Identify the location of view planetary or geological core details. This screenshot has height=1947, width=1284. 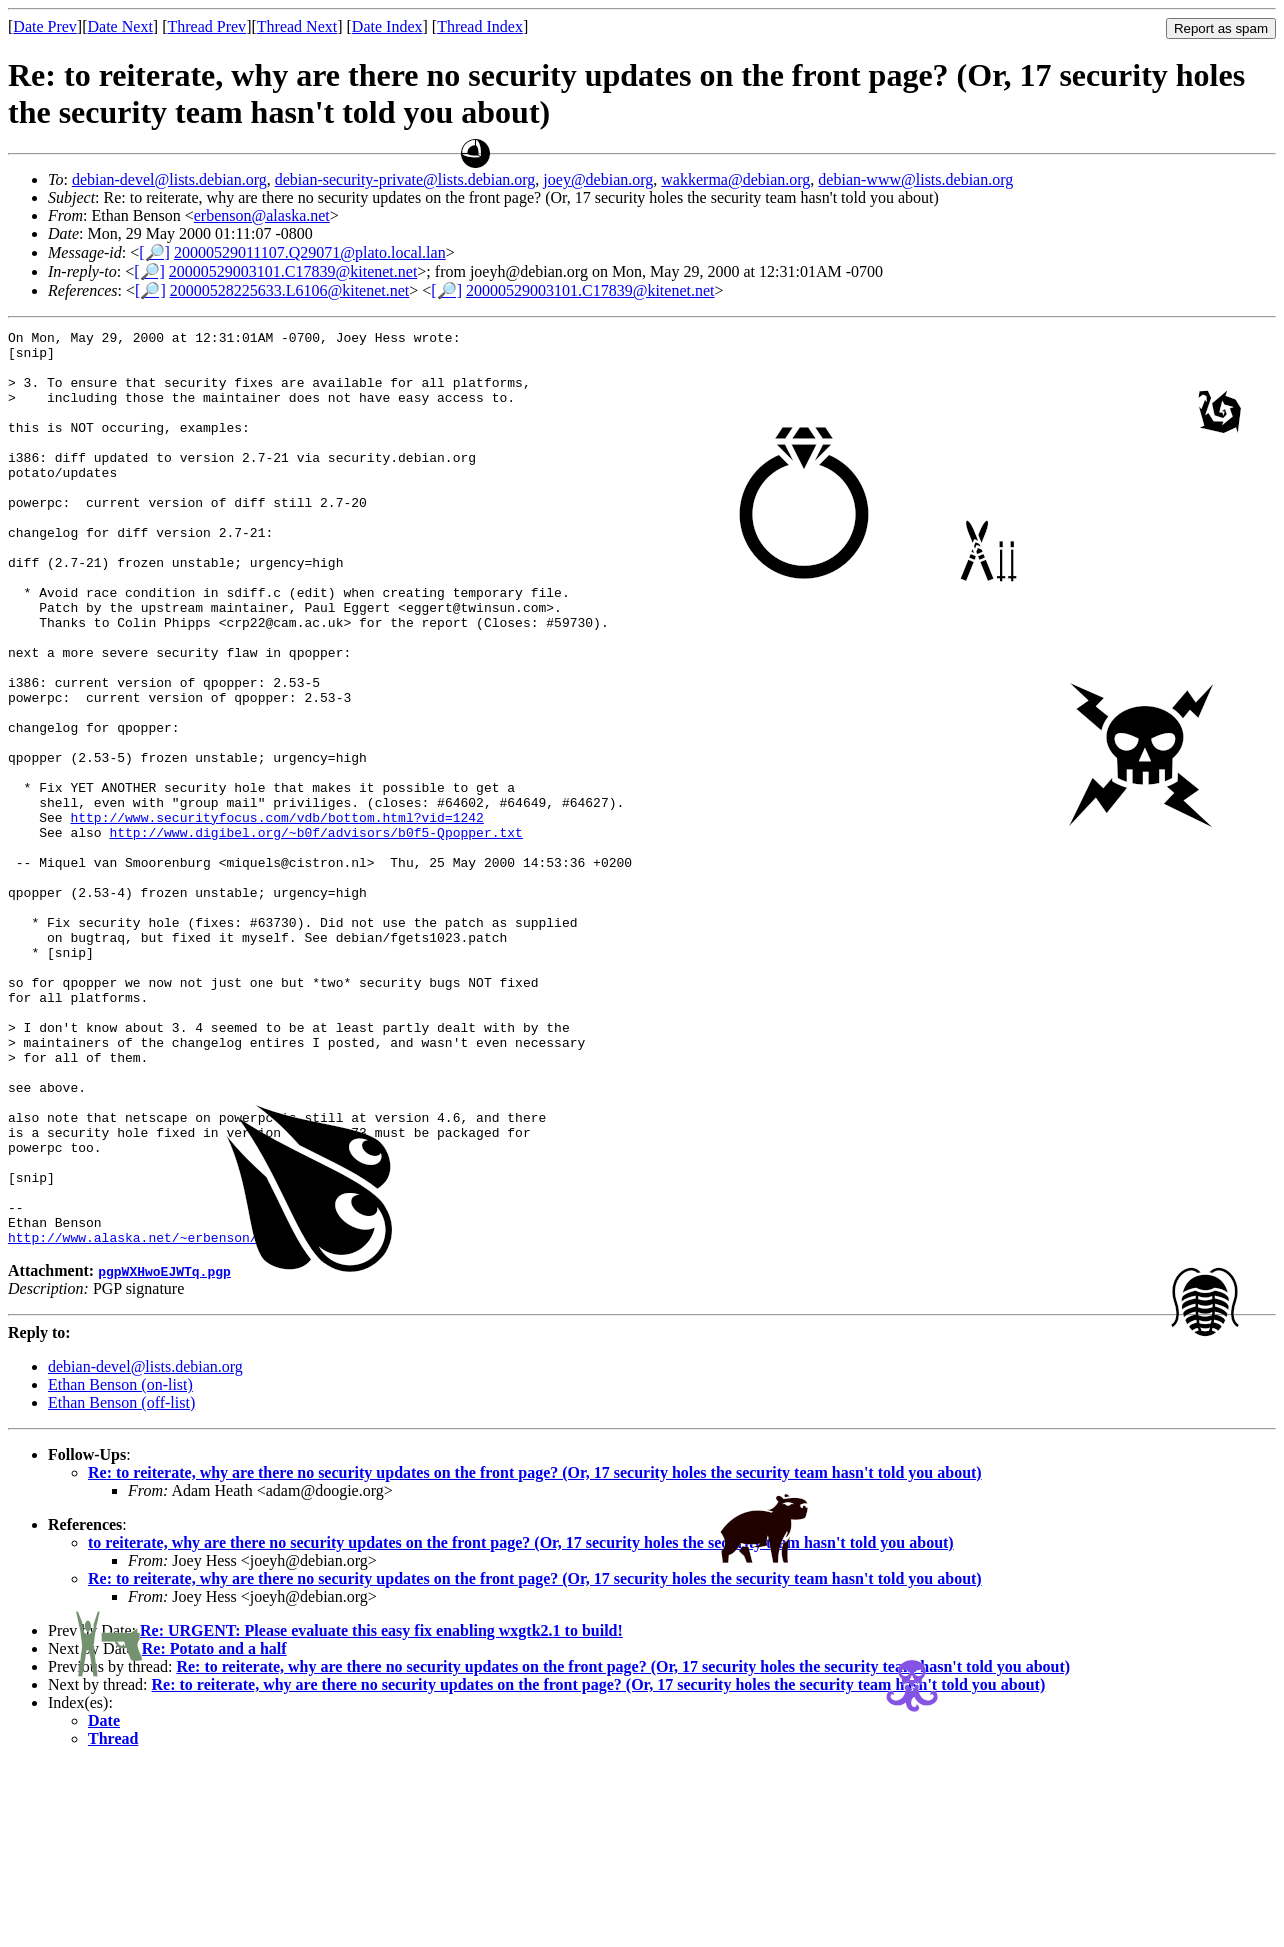
(475, 153).